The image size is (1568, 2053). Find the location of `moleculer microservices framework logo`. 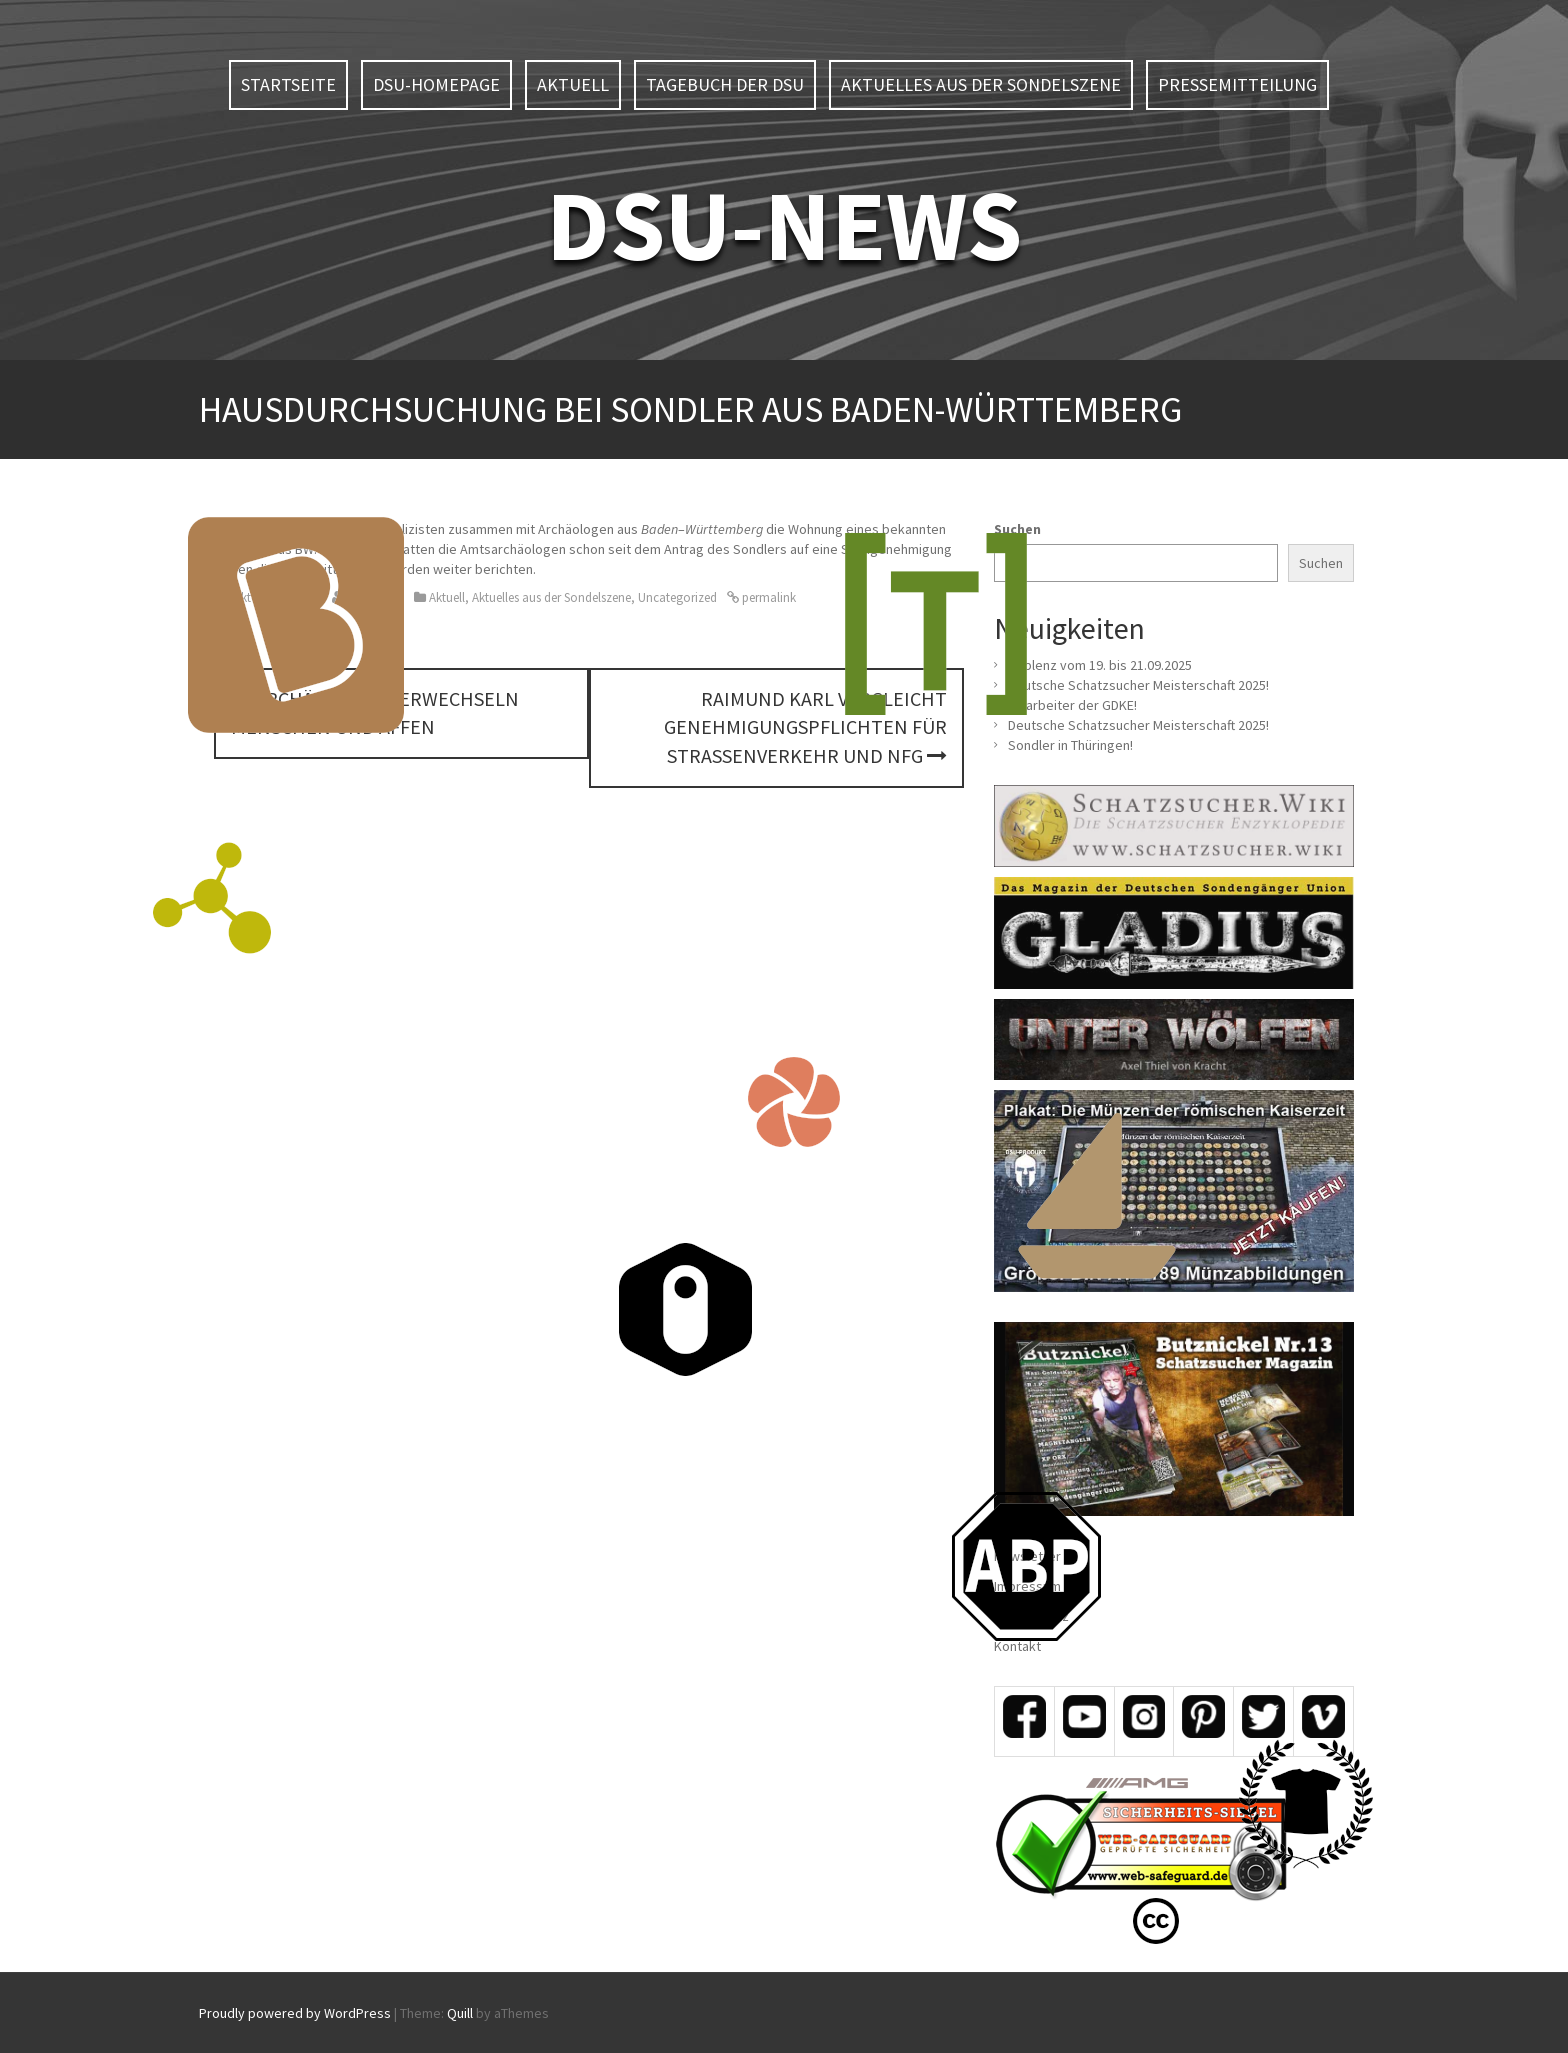

moleculer microservices framework logo is located at coordinates (212, 898).